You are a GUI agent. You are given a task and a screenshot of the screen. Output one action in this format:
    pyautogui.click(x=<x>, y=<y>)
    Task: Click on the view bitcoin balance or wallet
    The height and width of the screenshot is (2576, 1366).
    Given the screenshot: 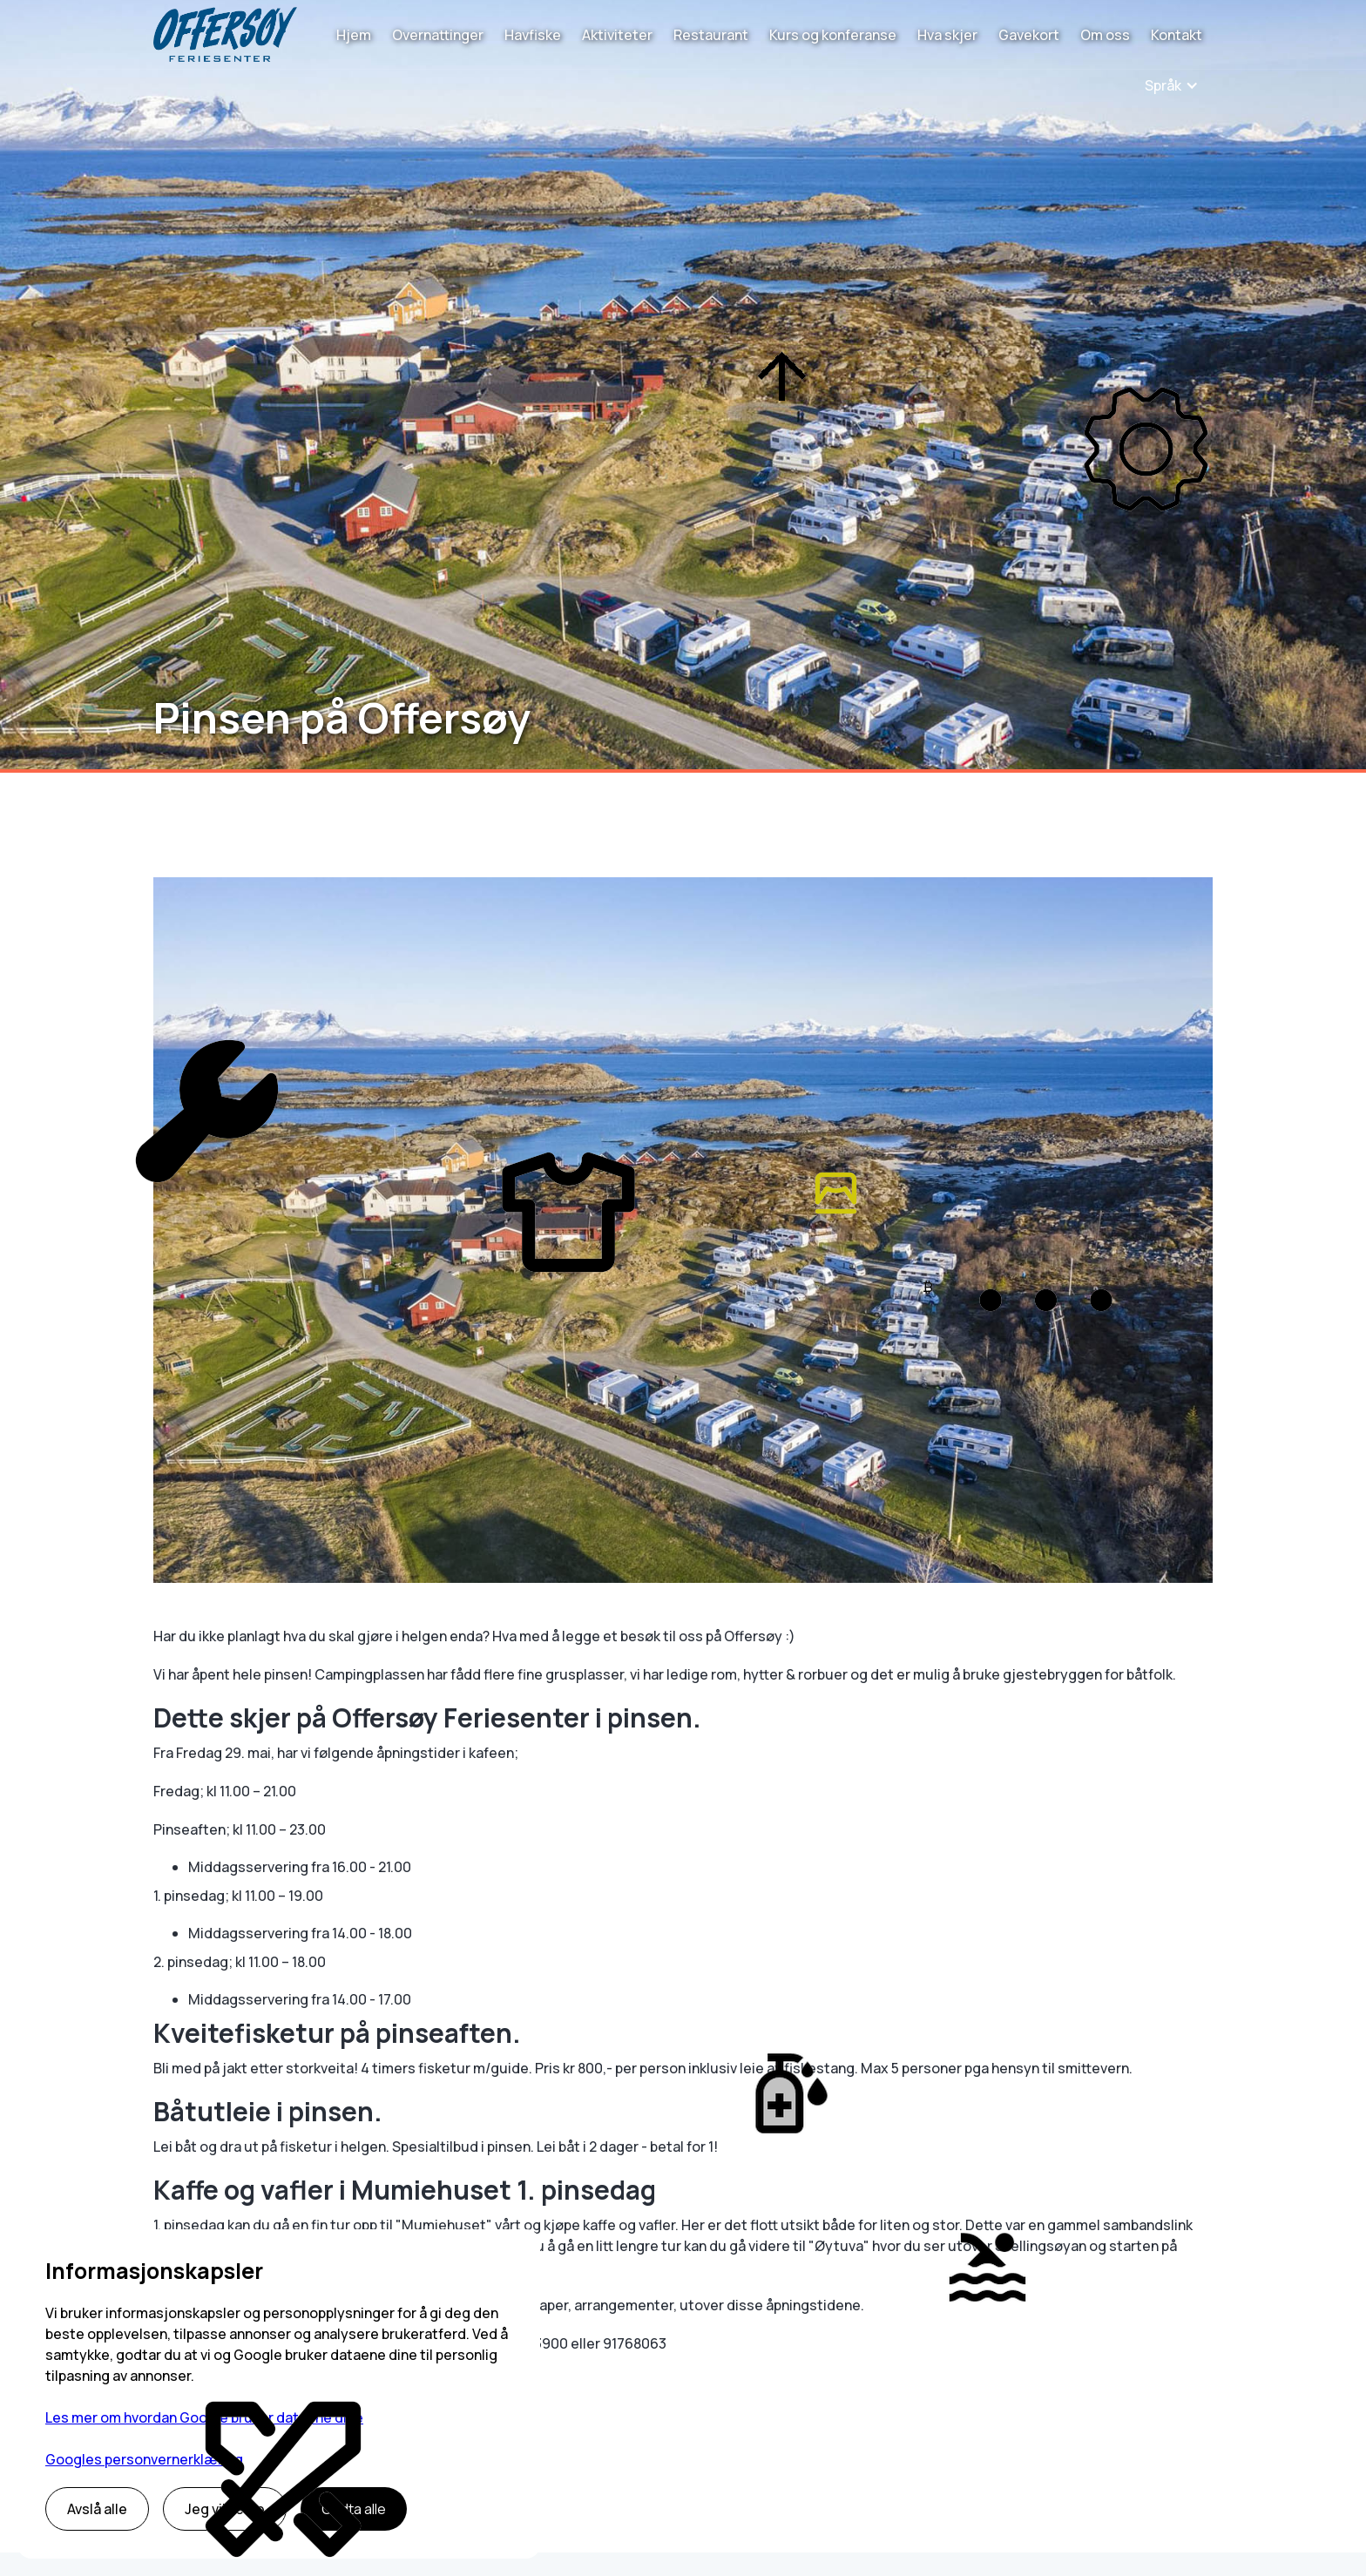 What is the action you would take?
    pyautogui.click(x=928, y=1287)
    